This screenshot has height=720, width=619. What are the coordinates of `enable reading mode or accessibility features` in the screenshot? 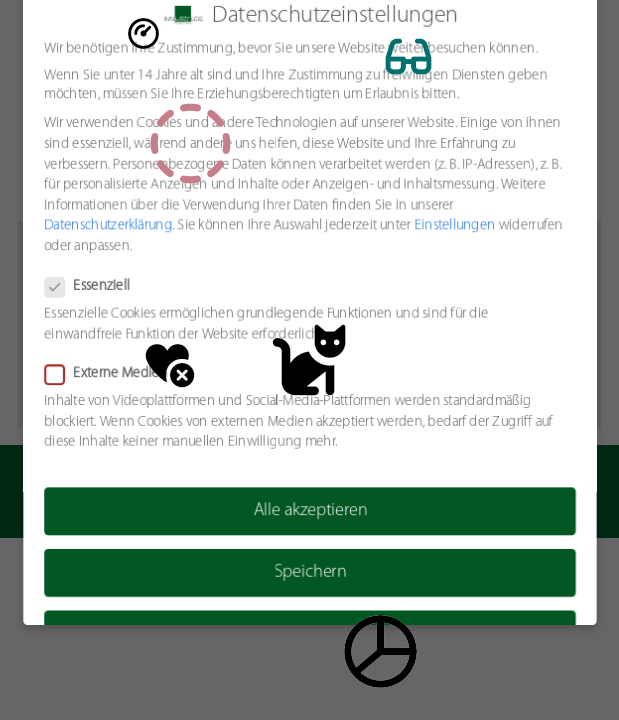 It's located at (408, 56).